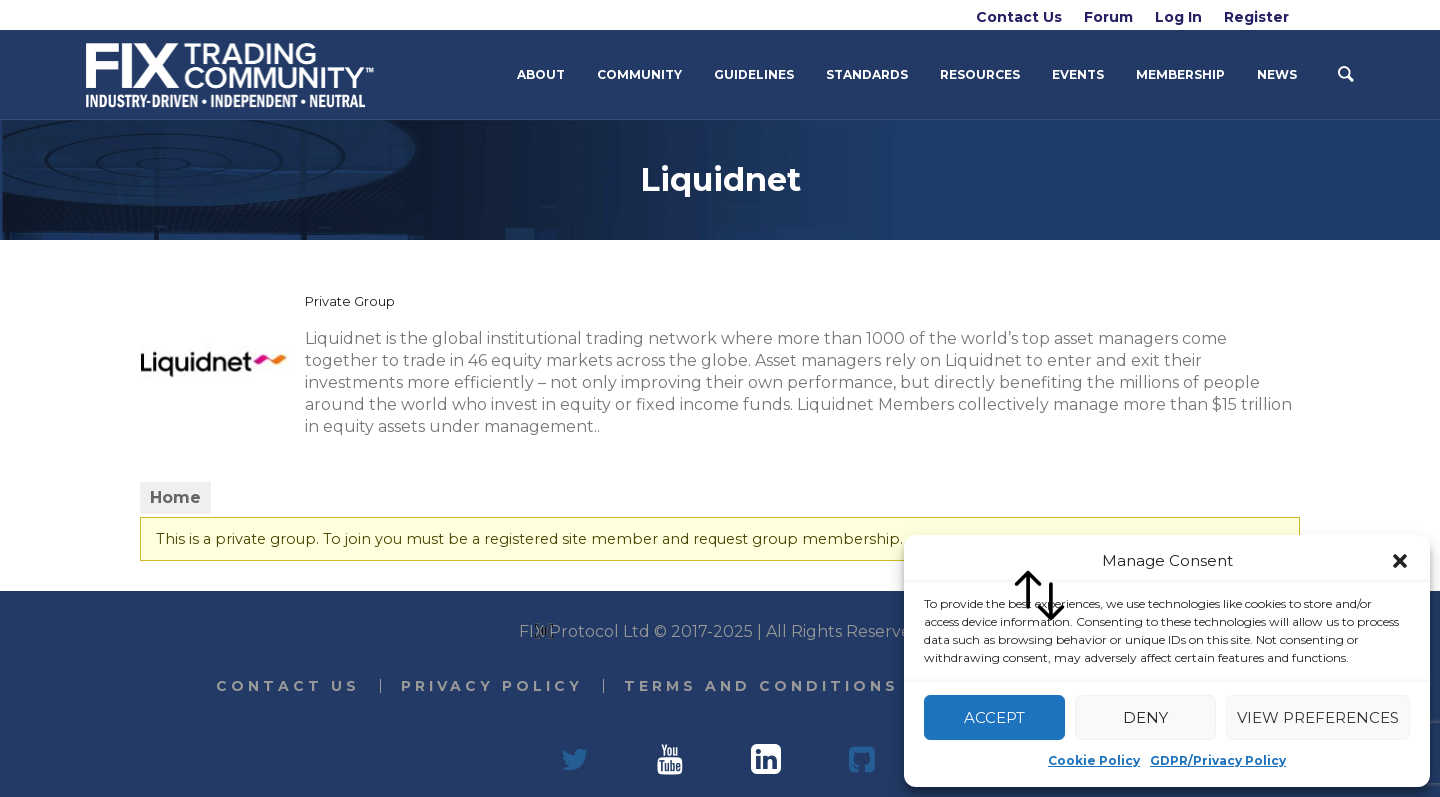 Image resolution: width=1440 pixels, height=797 pixels. I want to click on sort items in ascending or descending order, so click(1039, 595).